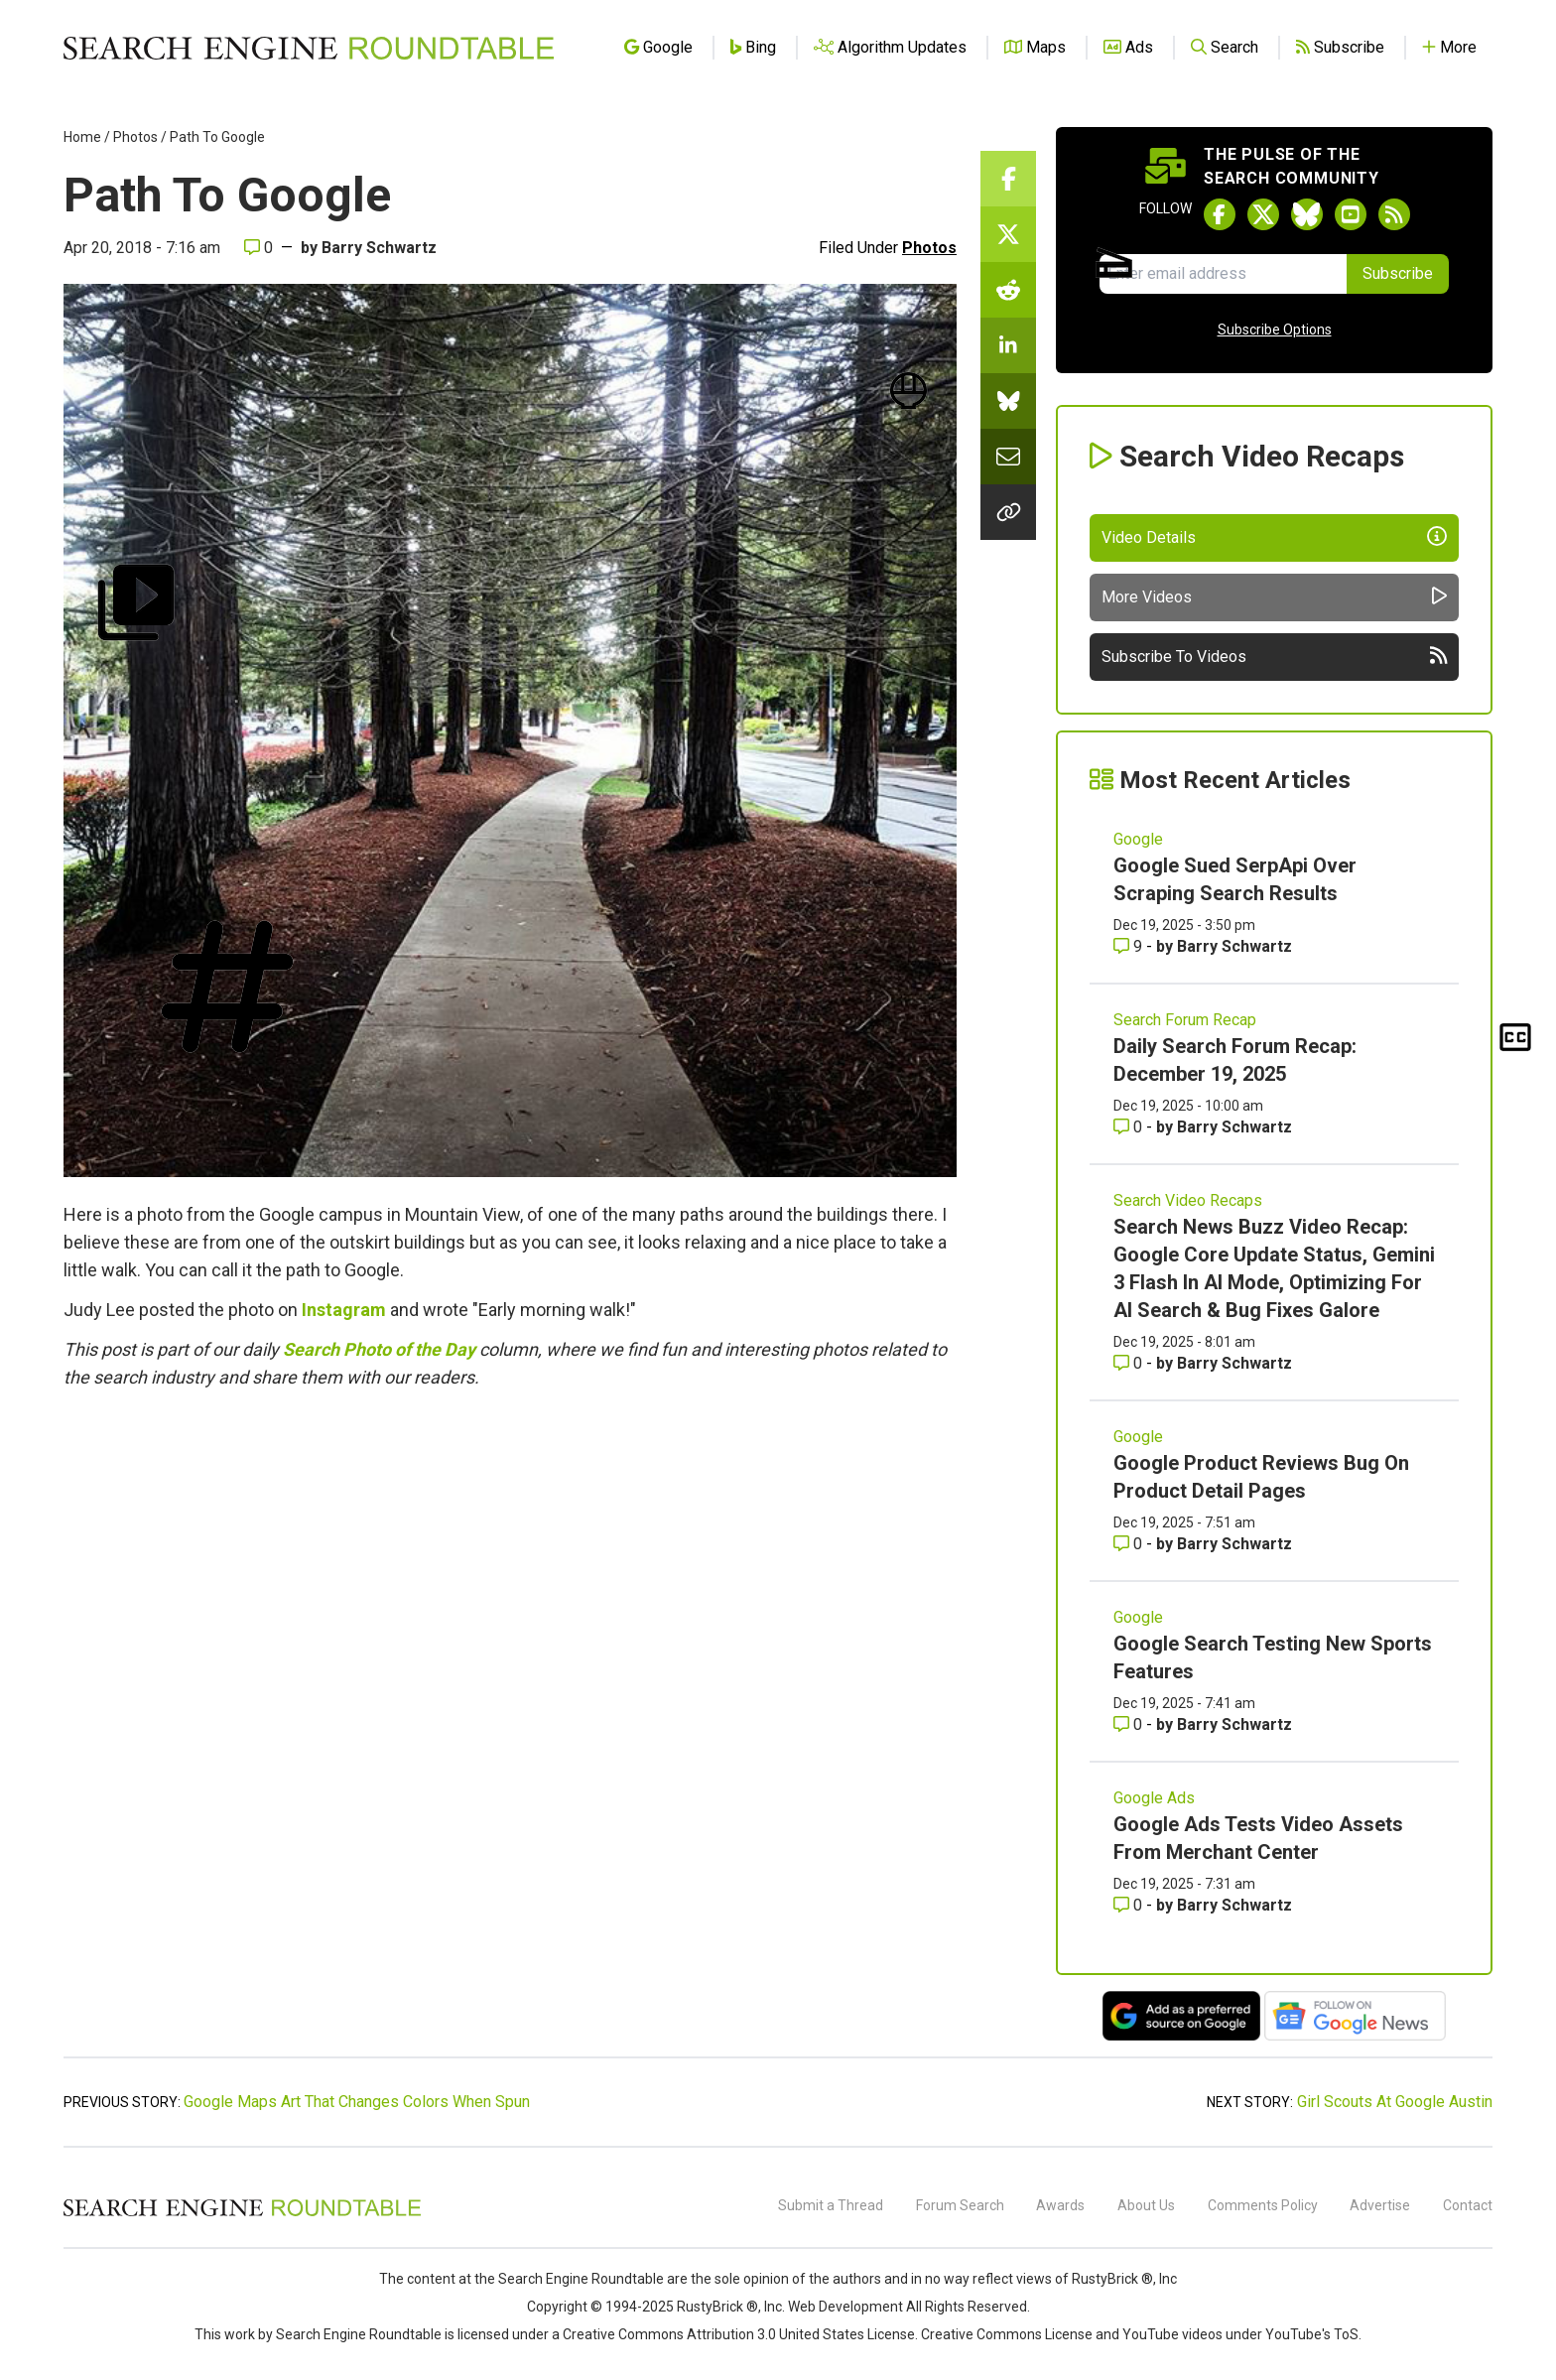  I want to click on browse asian or rice-based food options, so click(908, 390).